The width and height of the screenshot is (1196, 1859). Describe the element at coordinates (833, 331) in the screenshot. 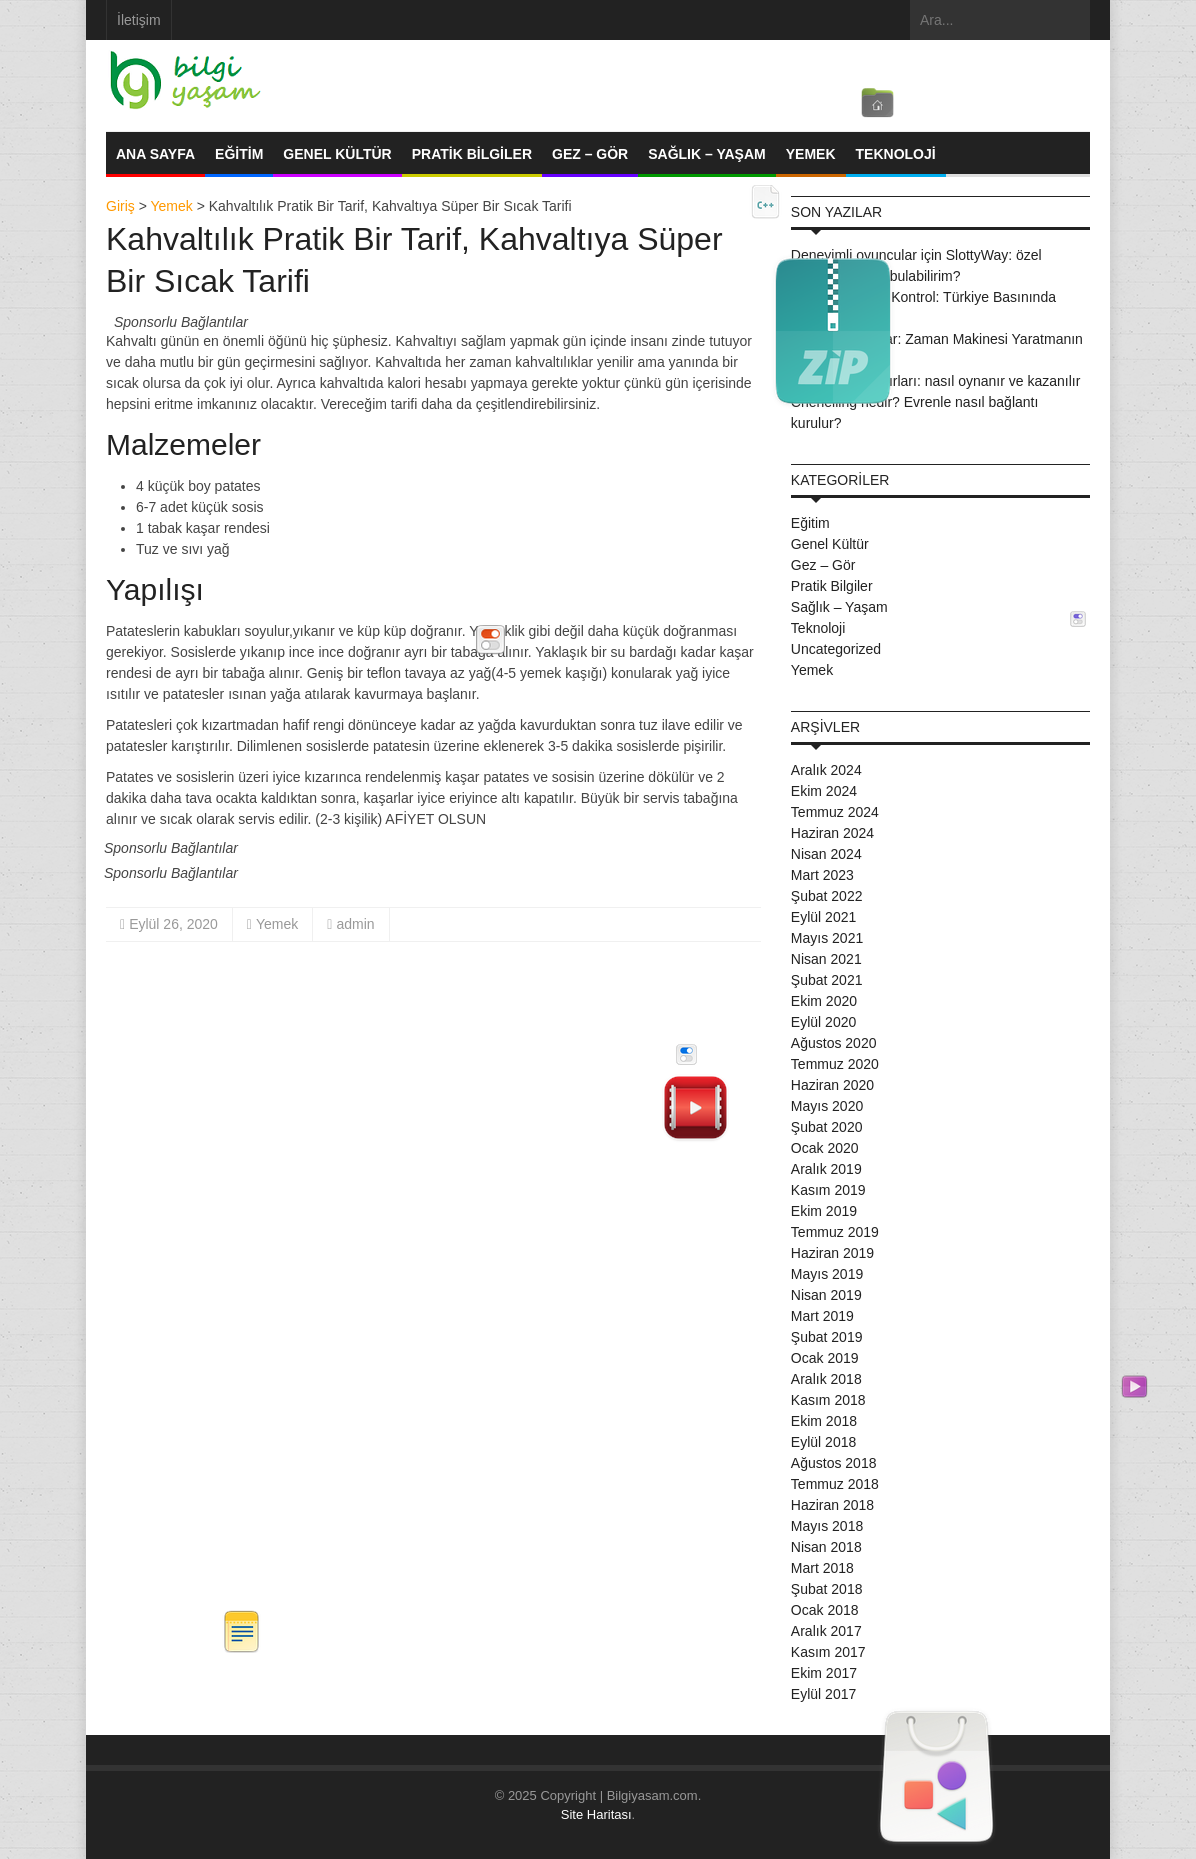

I see `open or extract a compressed zip file` at that location.